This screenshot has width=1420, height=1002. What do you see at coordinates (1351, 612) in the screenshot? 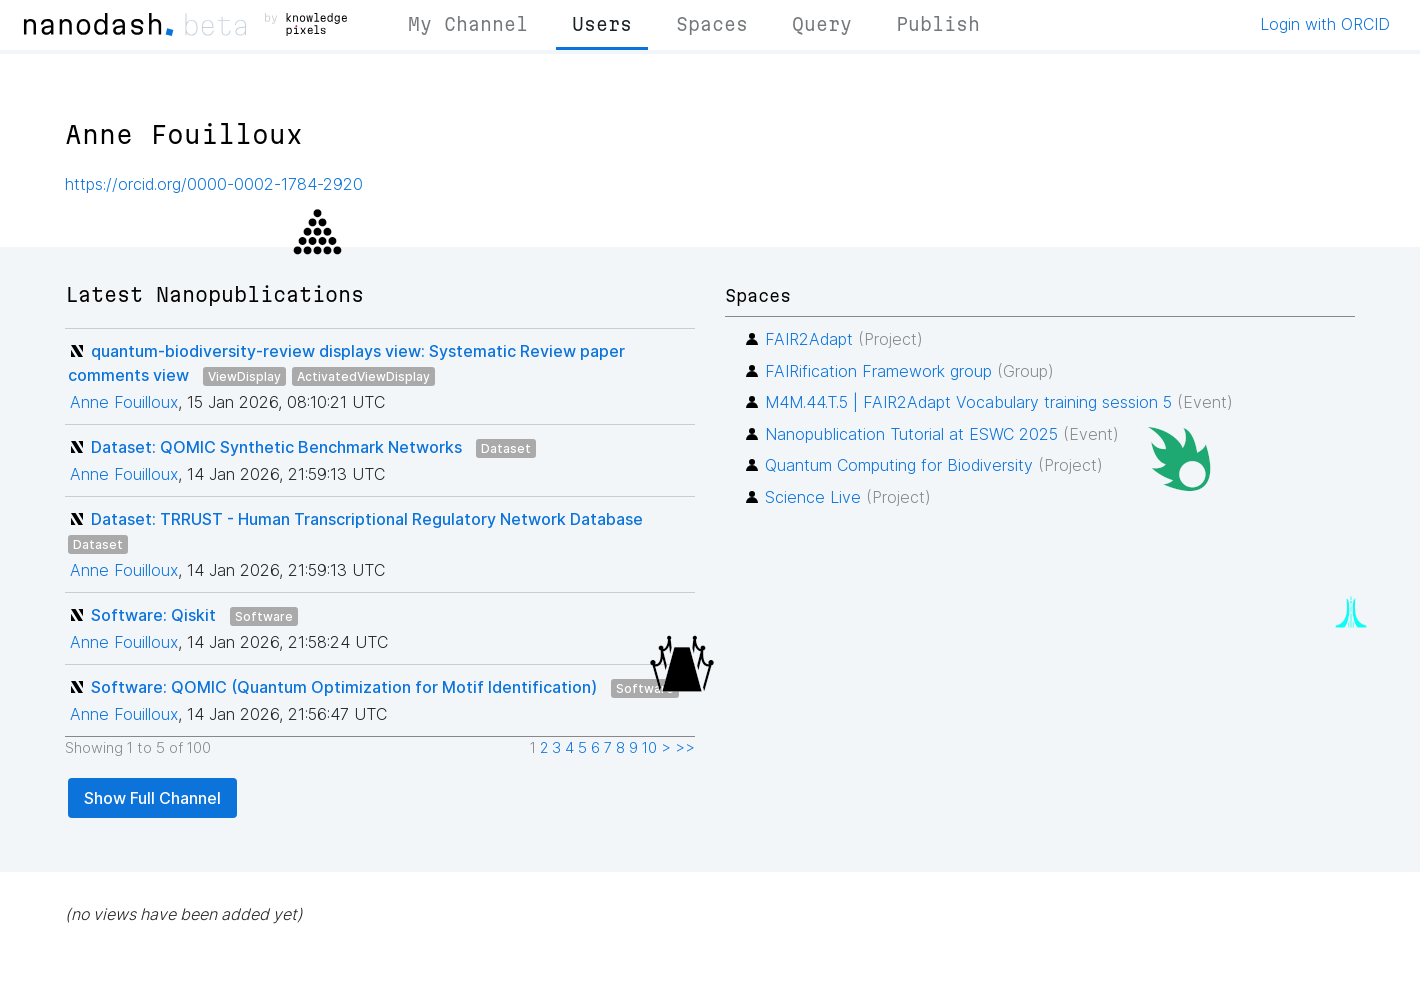
I see `view memorial or monument location` at bounding box center [1351, 612].